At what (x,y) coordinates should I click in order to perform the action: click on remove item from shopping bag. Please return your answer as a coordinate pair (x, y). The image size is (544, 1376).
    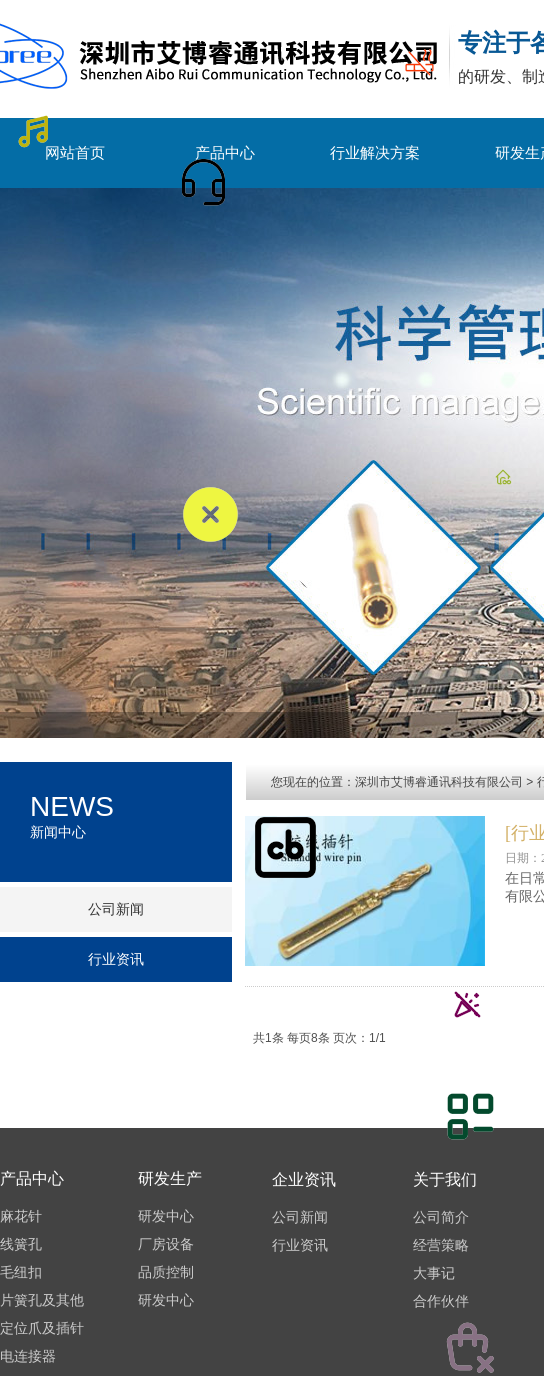
    Looking at the image, I should click on (467, 1346).